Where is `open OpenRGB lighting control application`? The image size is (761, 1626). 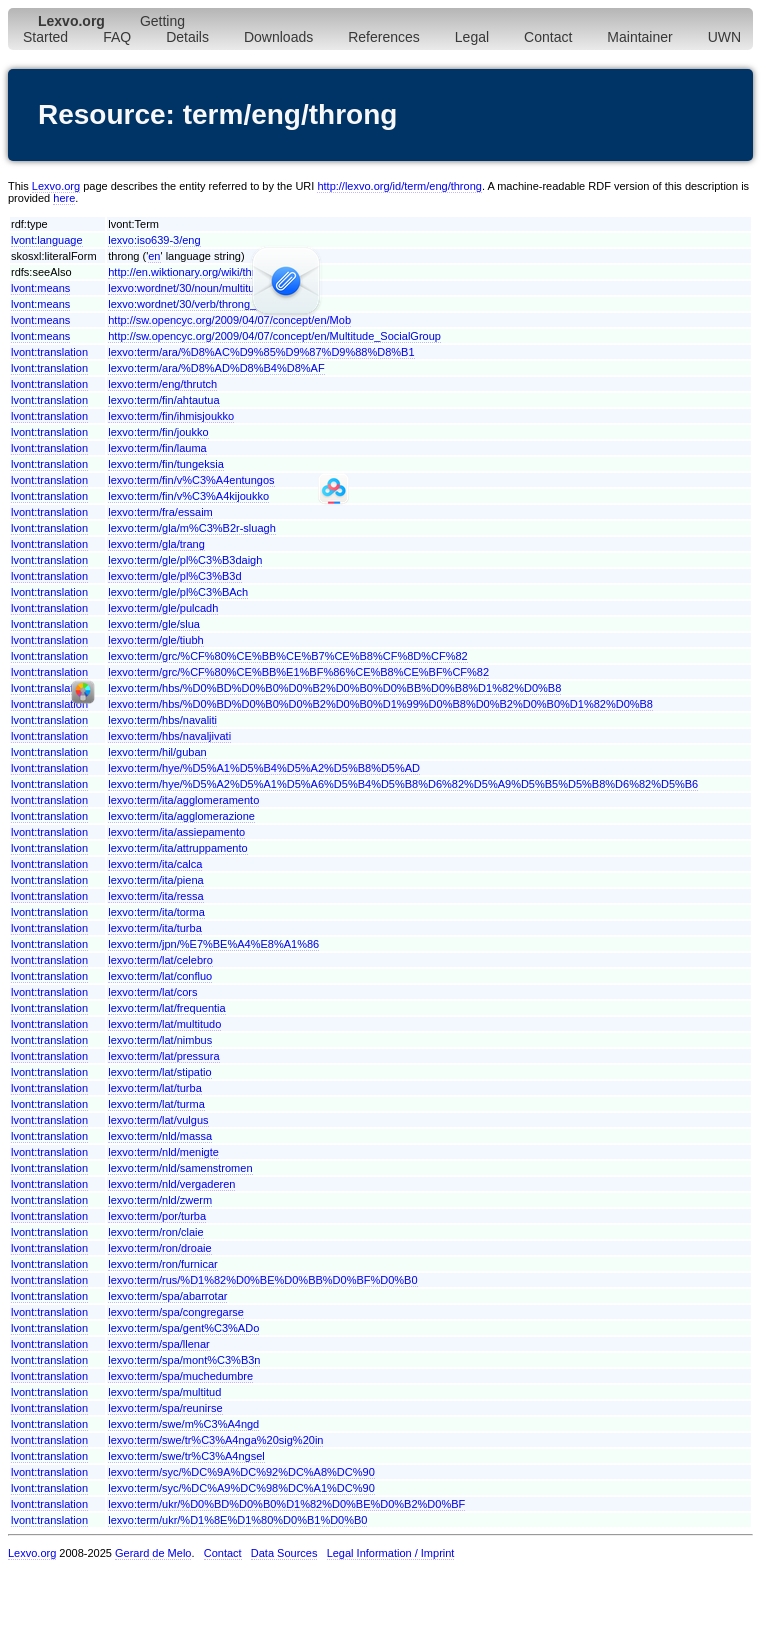
open OpenRGB lighting control application is located at coordinates (83, 692).